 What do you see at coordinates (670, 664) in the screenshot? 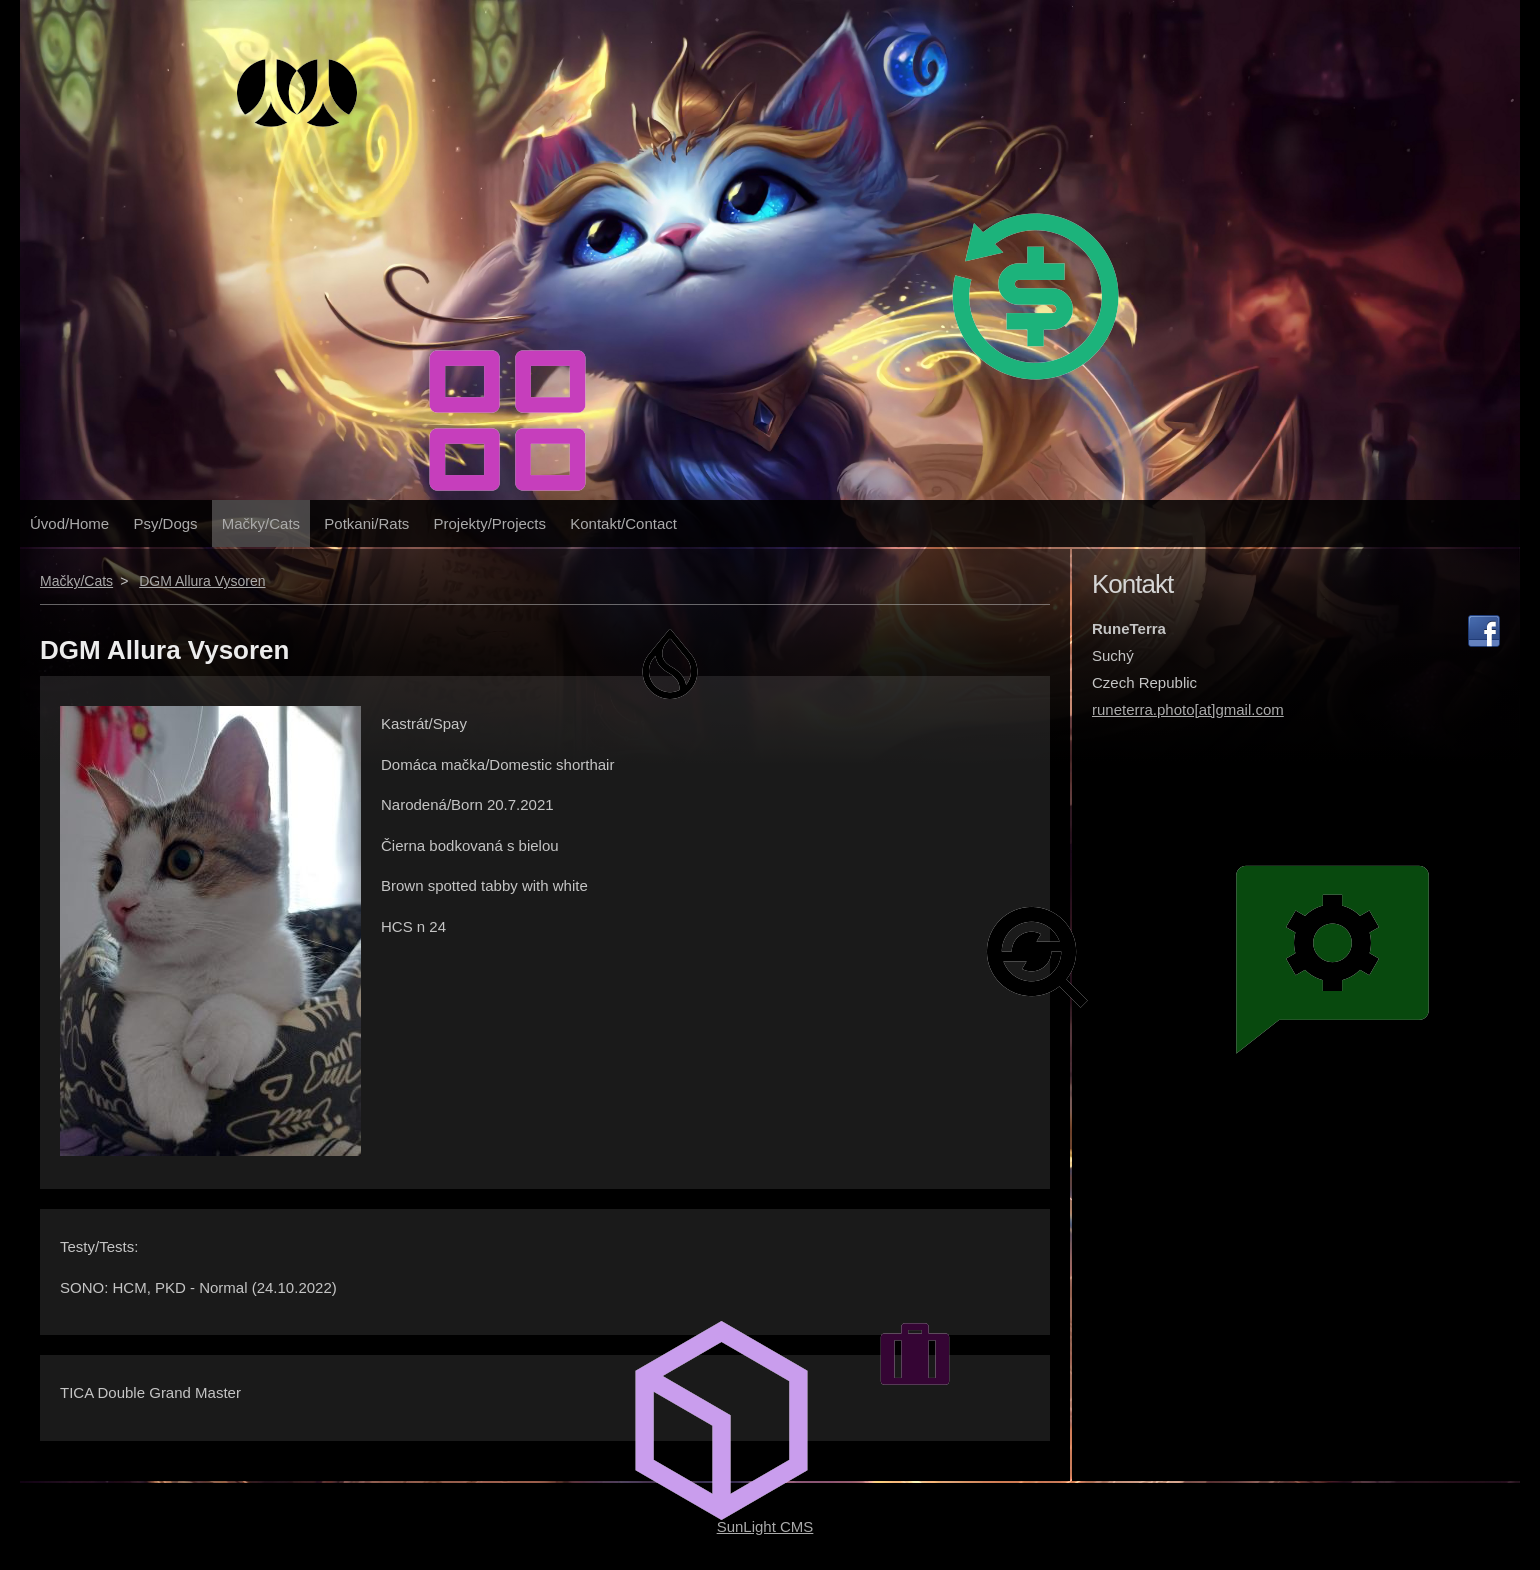
I see `Sui blockchain logo` at bounding box center [670, 664].